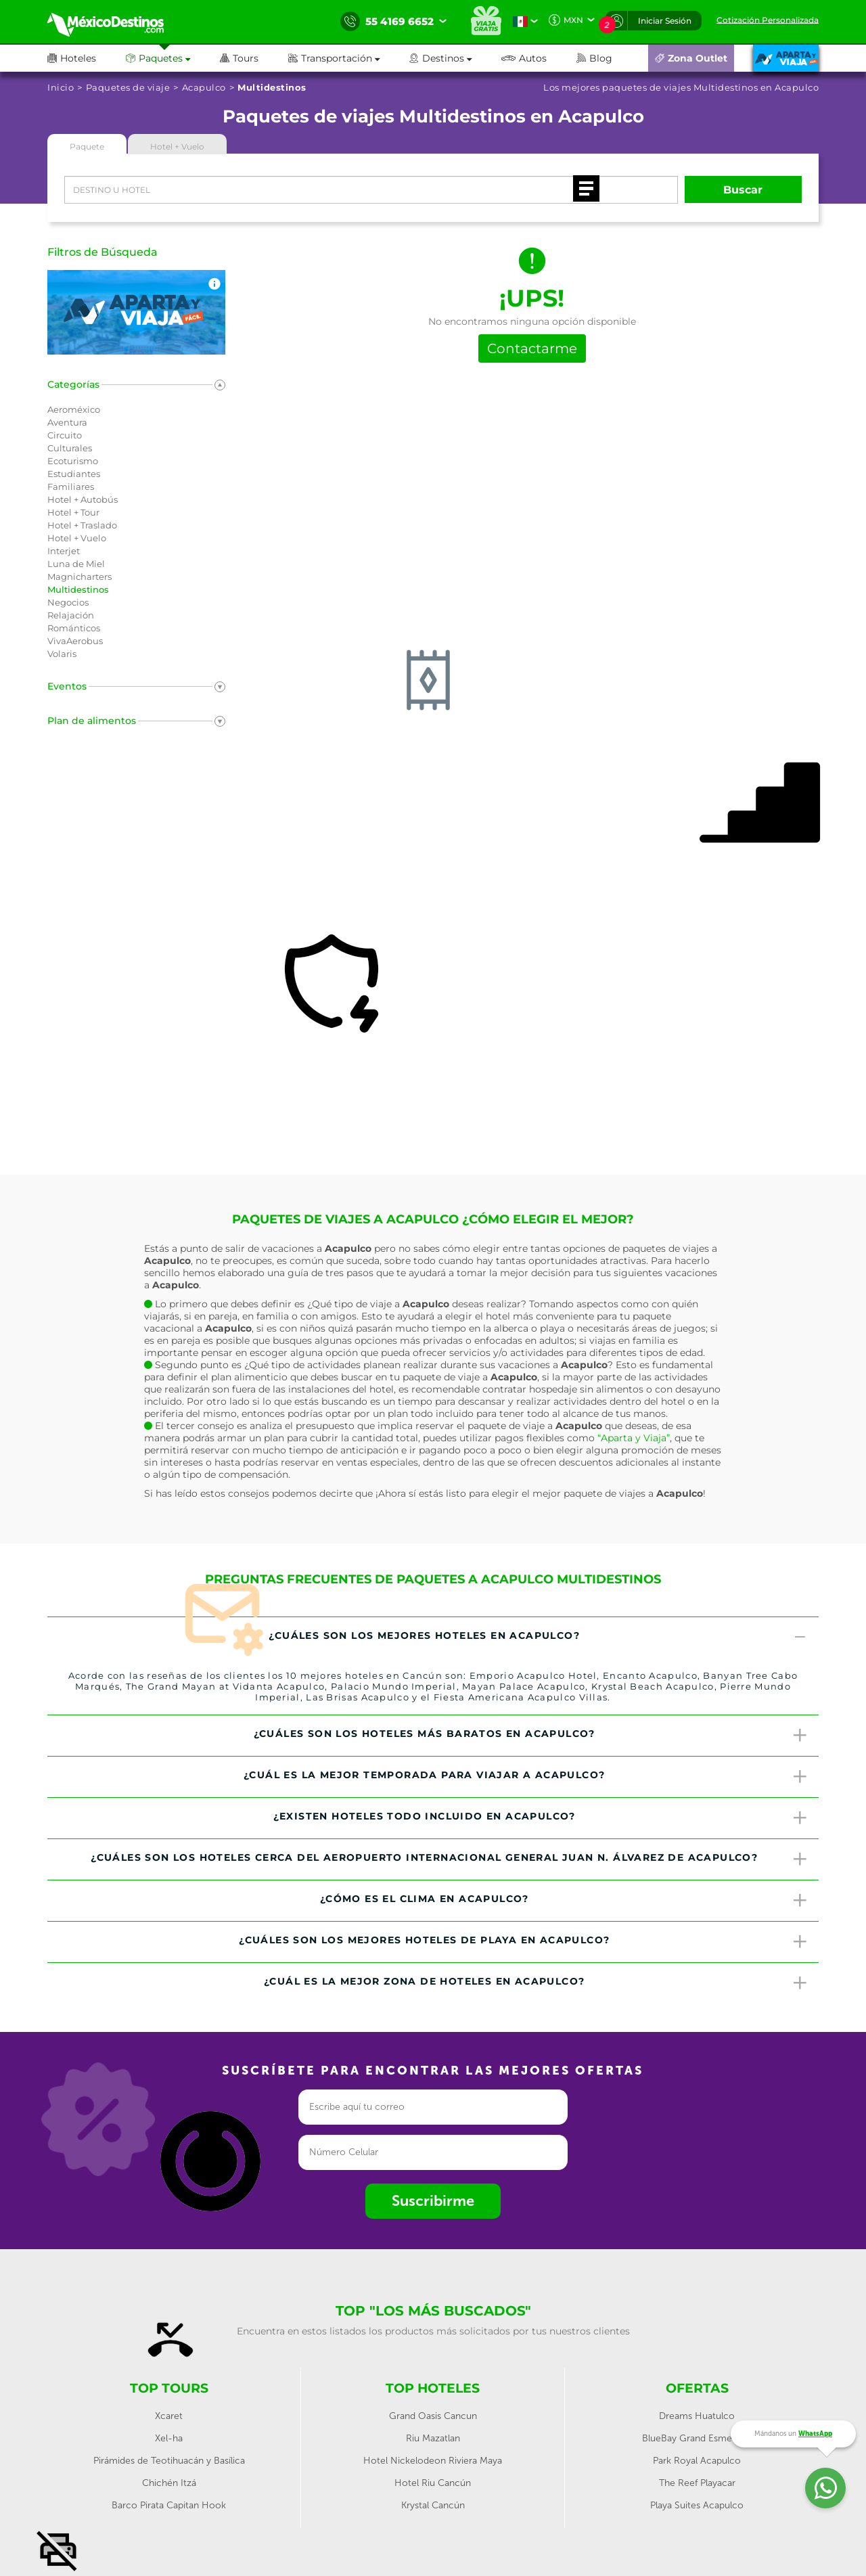 This screenshot has width=866, height=2576. What do you see at coordinates (170, 2340) in the screenshot?
I see `indicates a missed phone call` at bounding box center [170, 2340].